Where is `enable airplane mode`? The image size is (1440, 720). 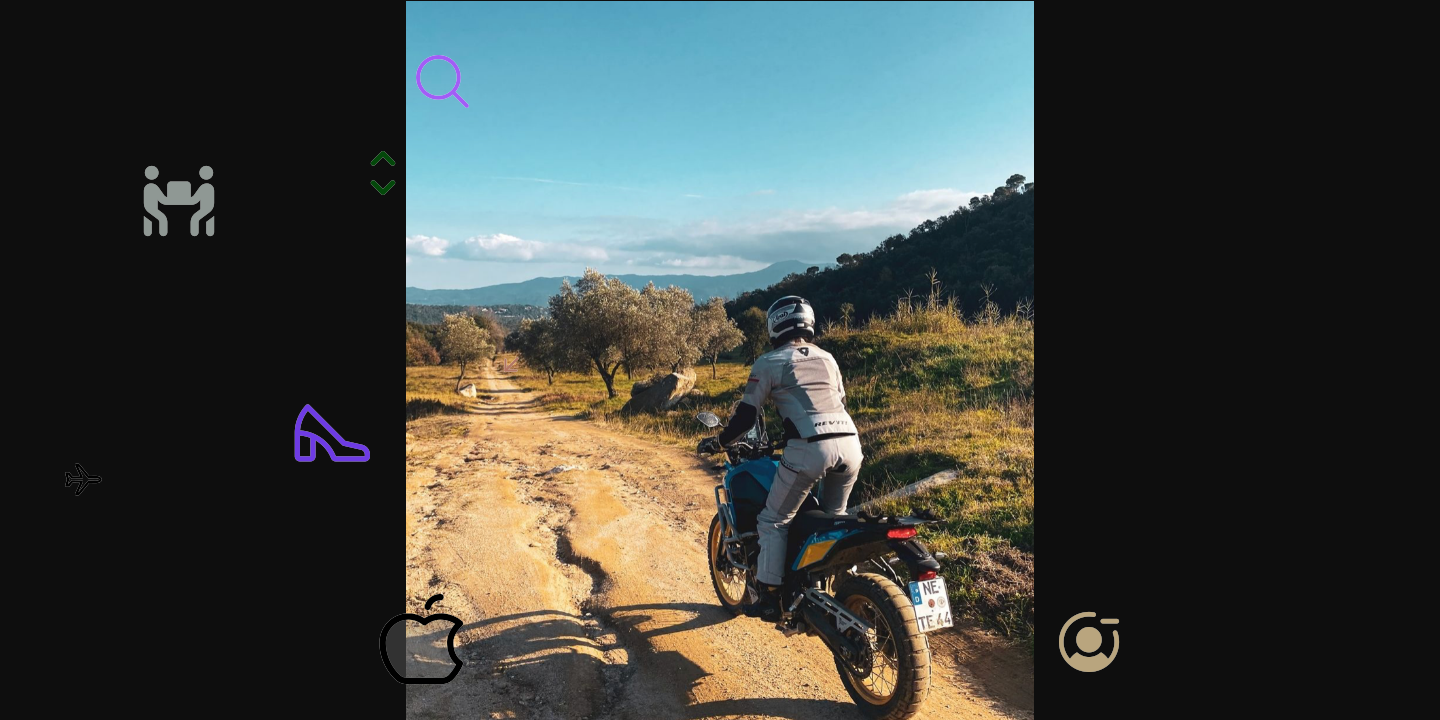
enable airplane mode is located at coordinates (83, 479).